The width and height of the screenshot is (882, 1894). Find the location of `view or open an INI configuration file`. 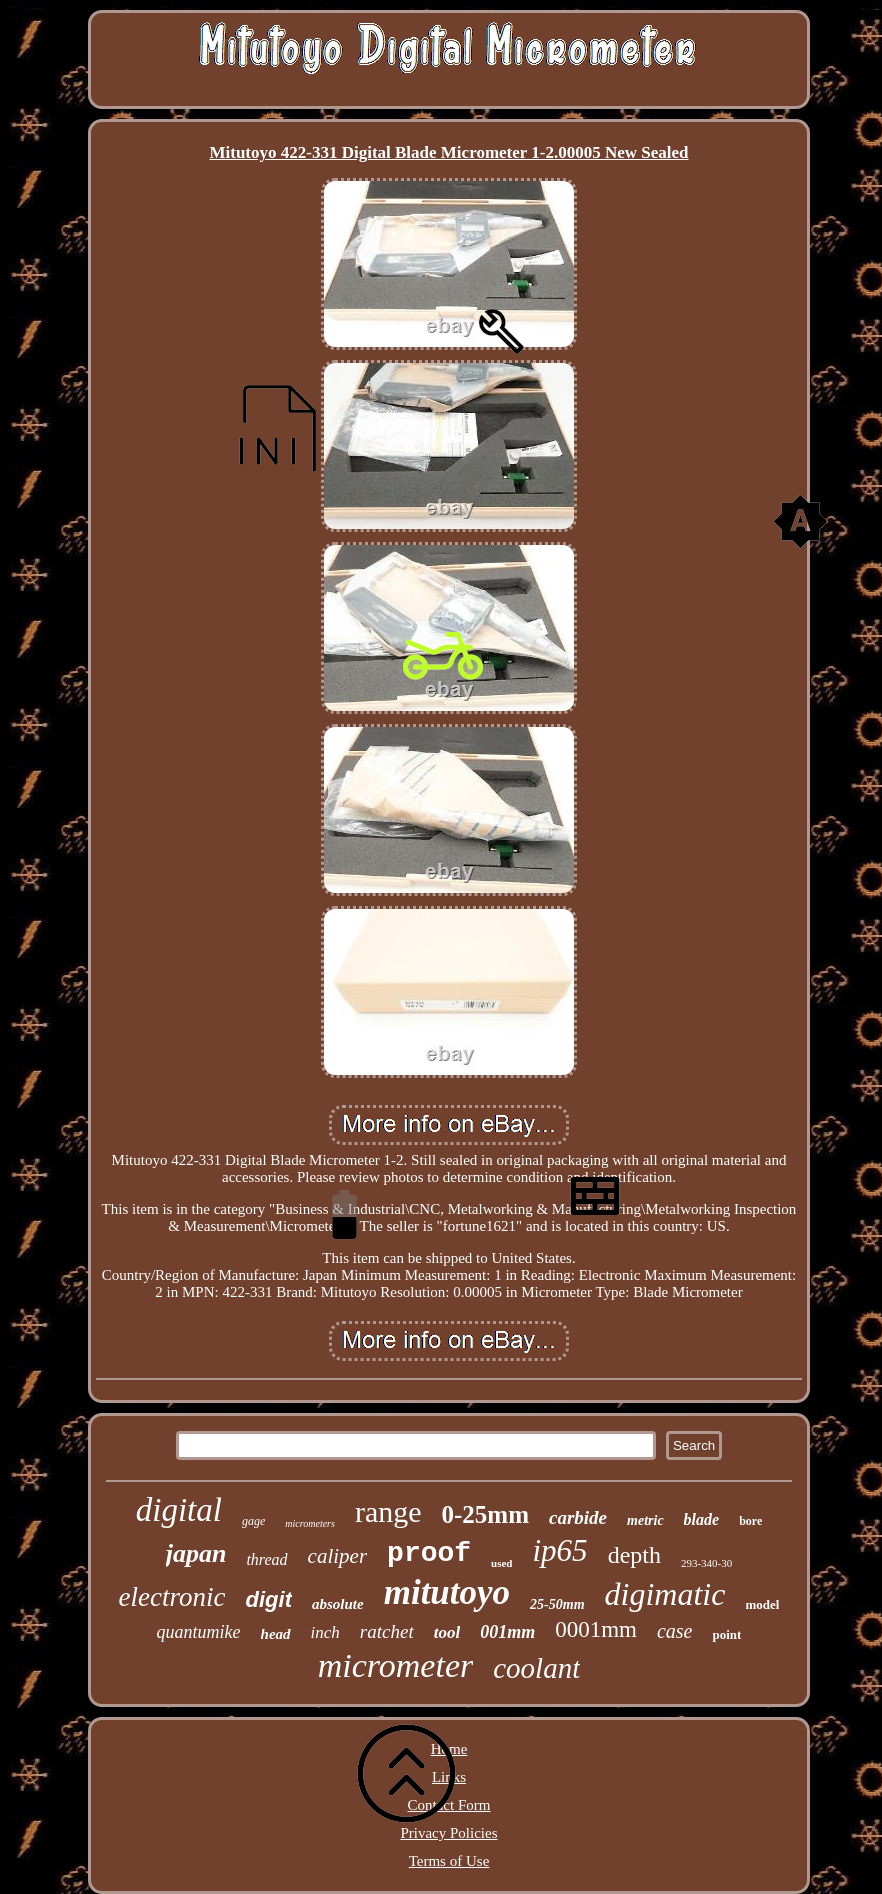

view or open an INI configuration file is located at coordinates (279, 428).